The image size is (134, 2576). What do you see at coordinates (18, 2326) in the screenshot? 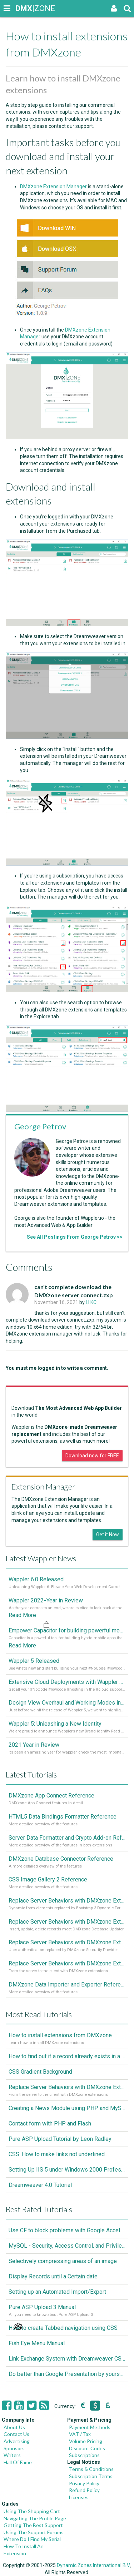
I see `view all team members` at bounding box center [18, 2326].